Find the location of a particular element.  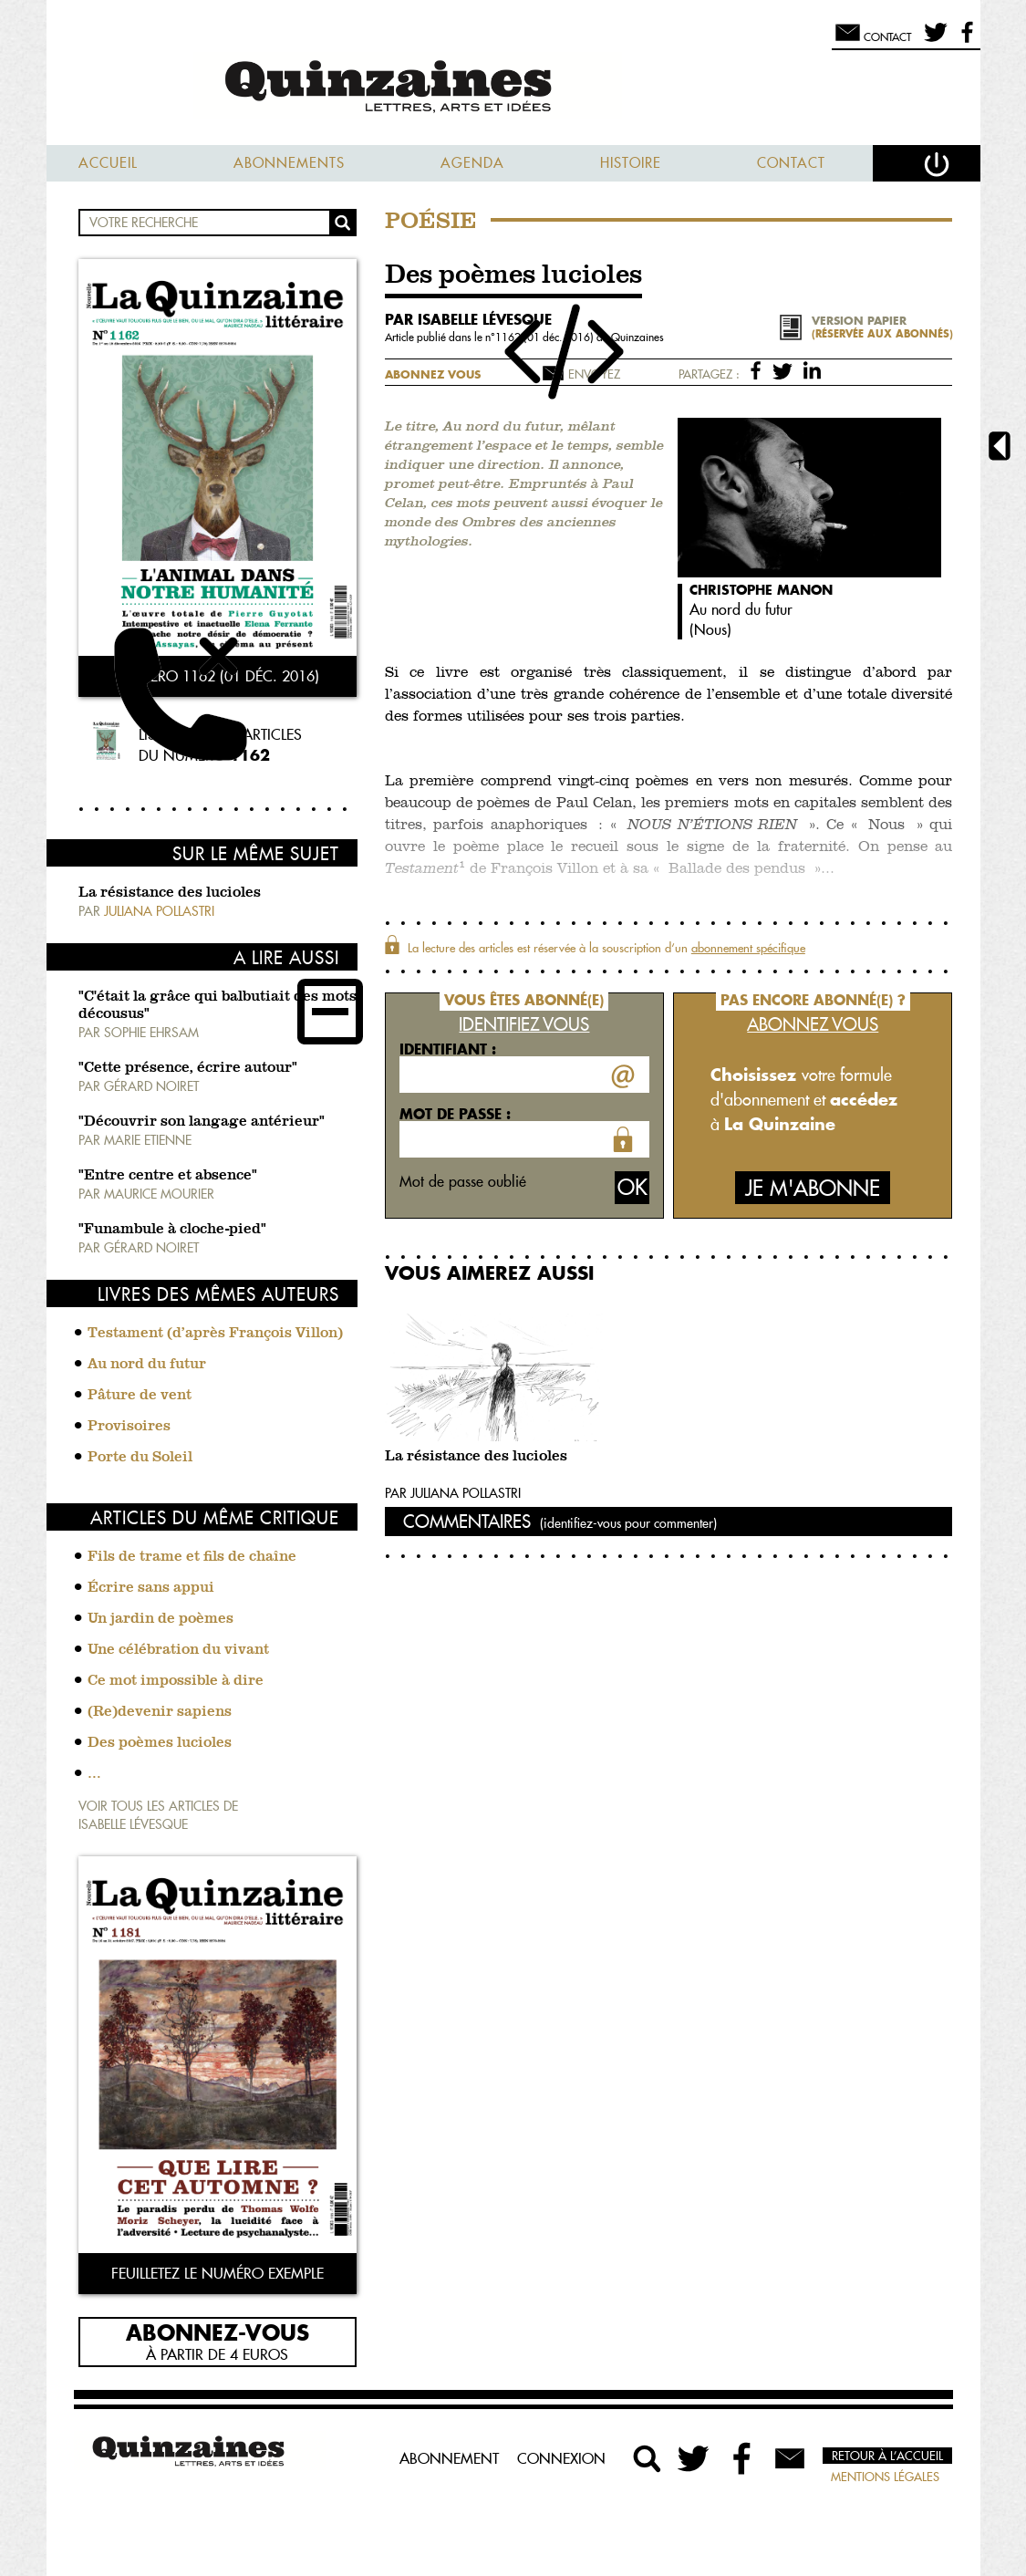

indicates partial selection in a list is located at coordinates (330, 1012).